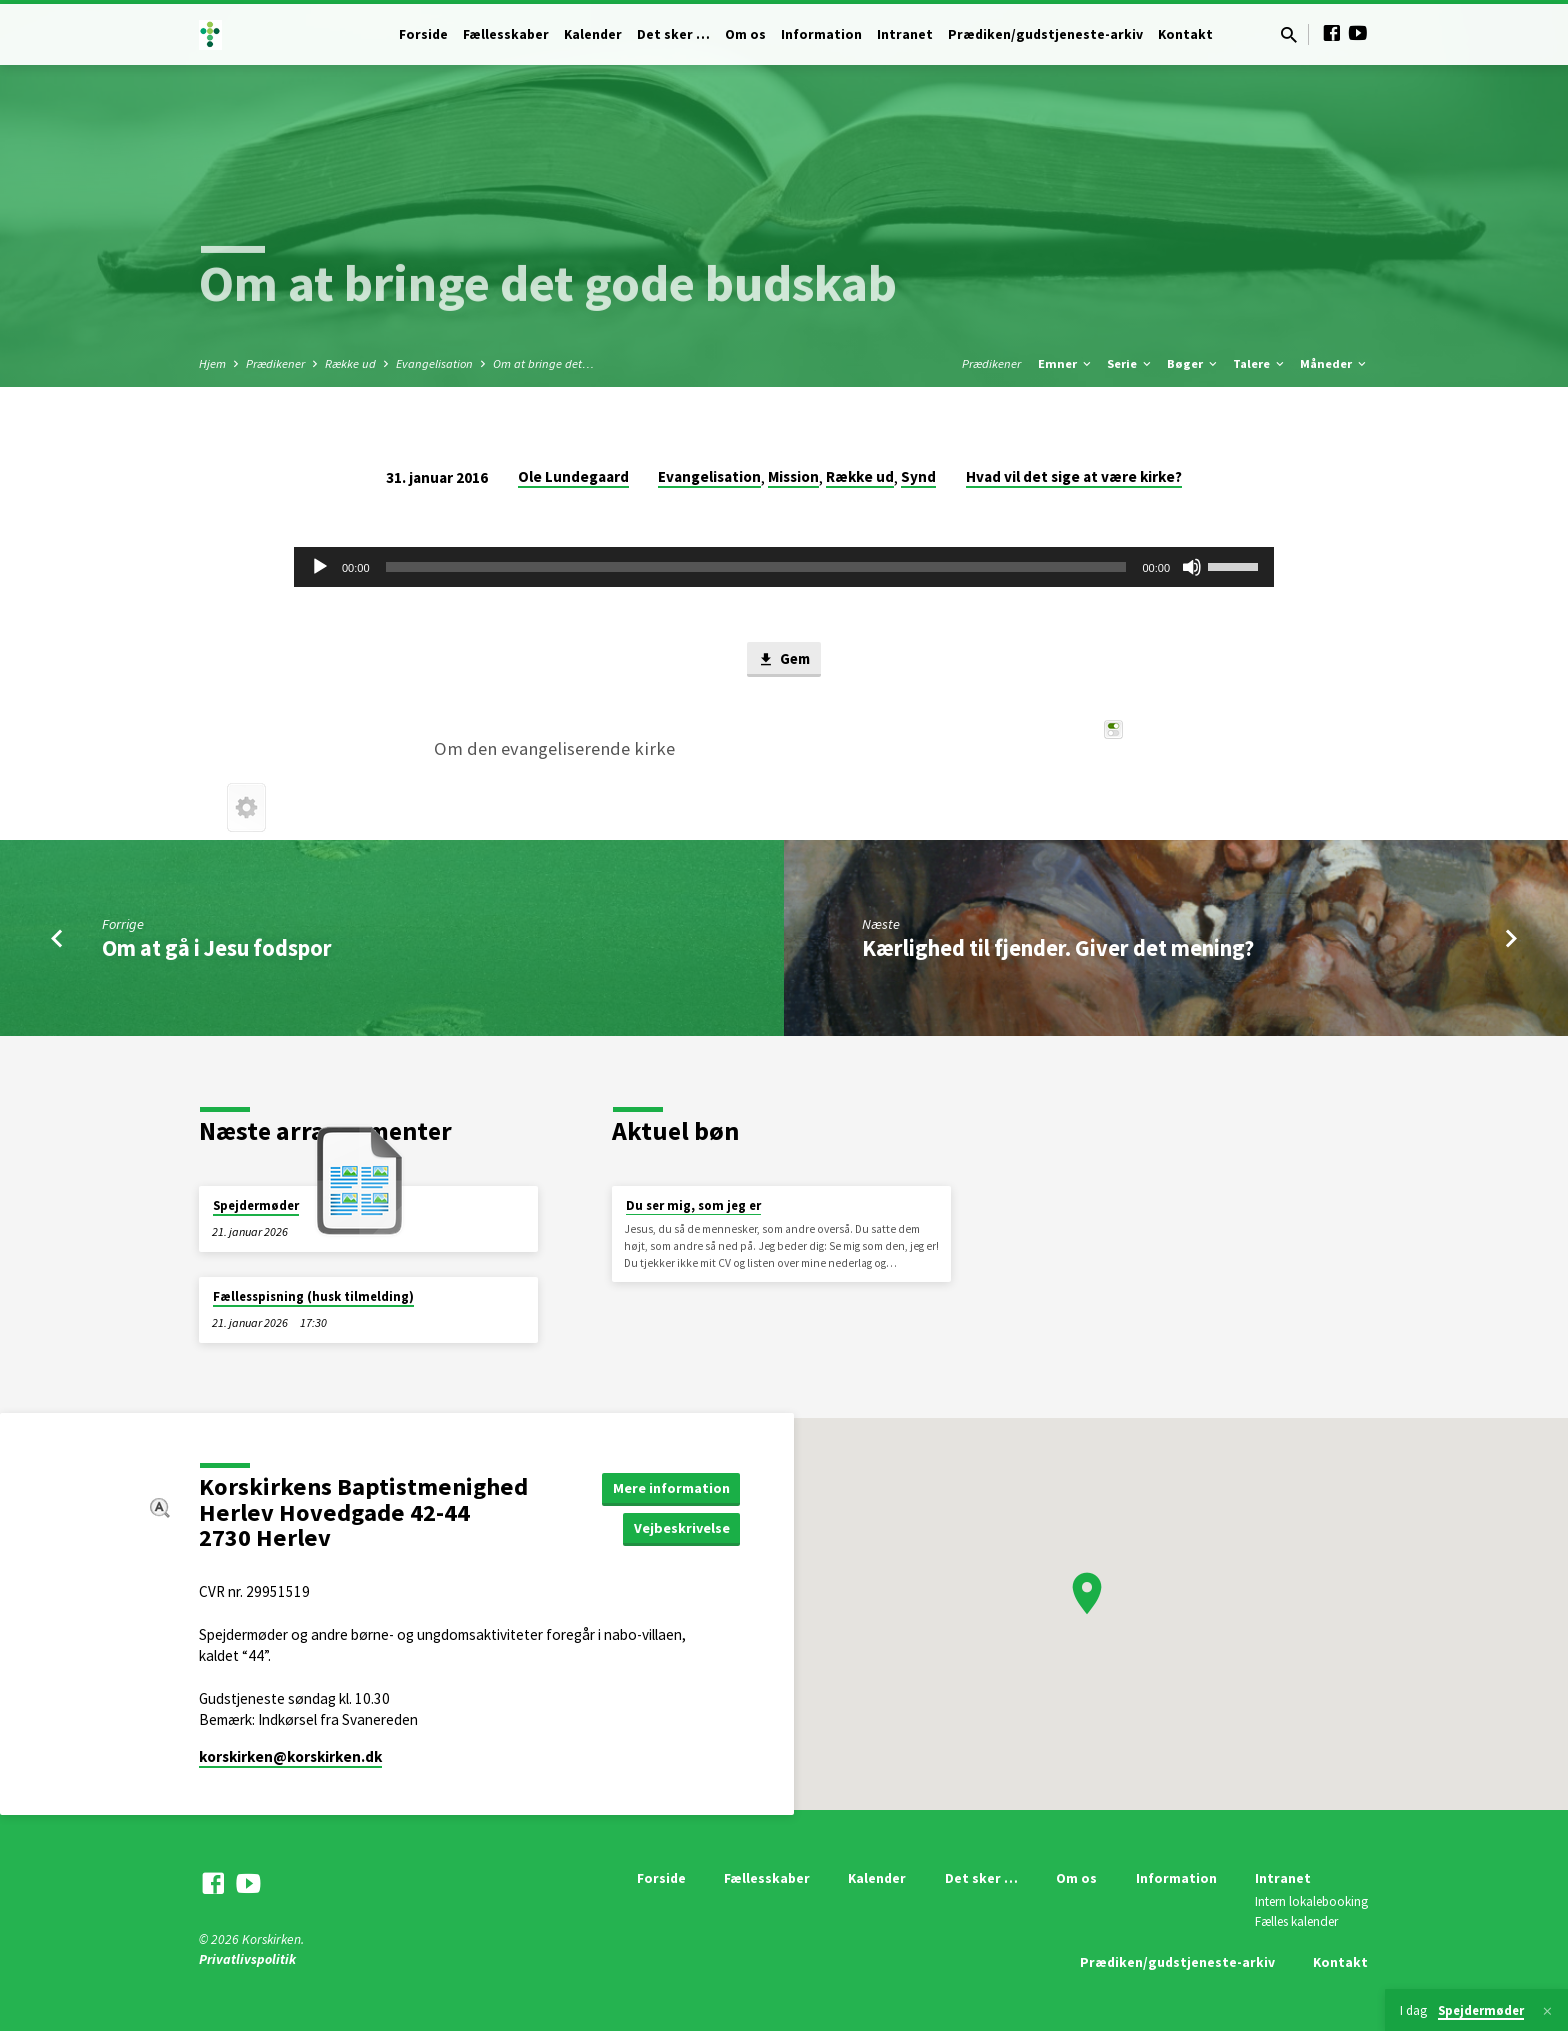  I want to click on a desktop application shortcut file, so click(246, 807).